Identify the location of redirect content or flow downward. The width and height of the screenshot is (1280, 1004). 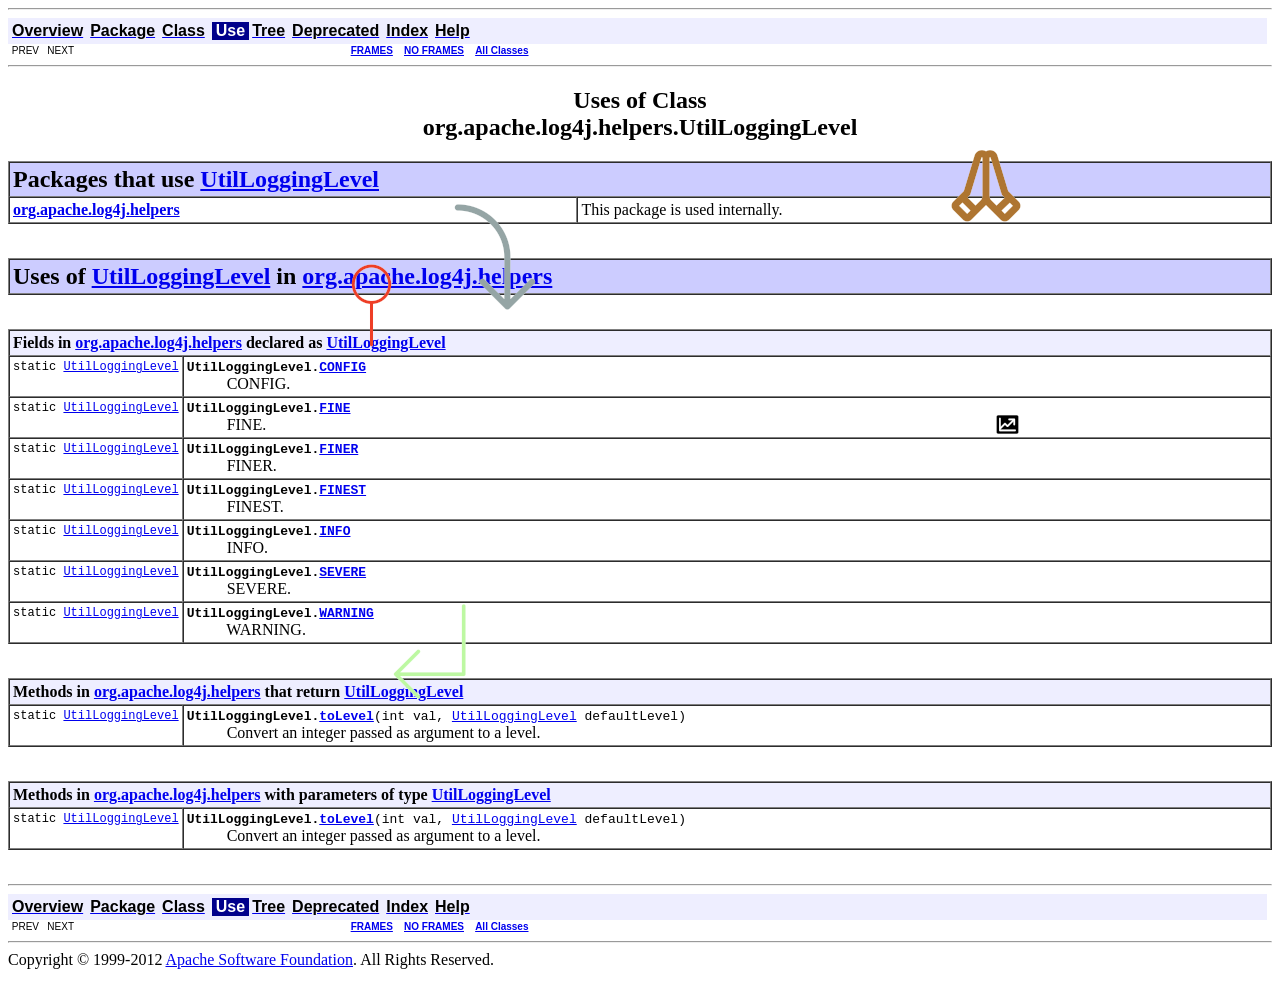
(495, 257).